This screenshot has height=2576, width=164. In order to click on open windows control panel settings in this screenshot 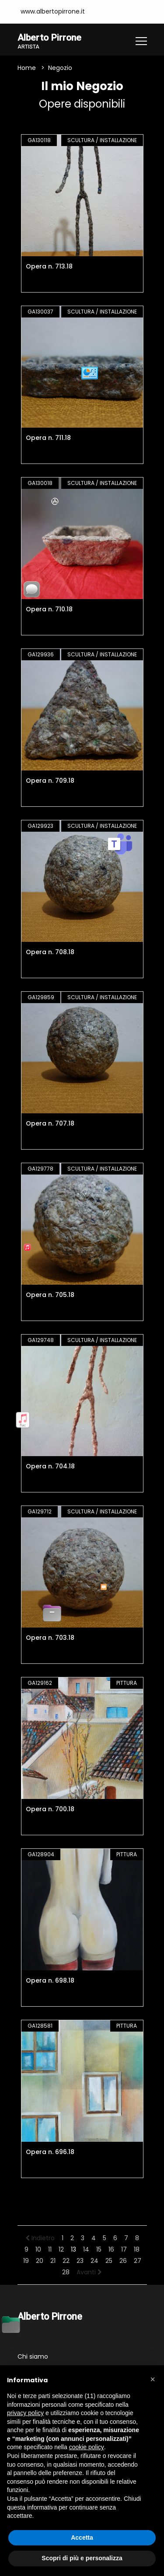, I will do `click(90, 373)`.